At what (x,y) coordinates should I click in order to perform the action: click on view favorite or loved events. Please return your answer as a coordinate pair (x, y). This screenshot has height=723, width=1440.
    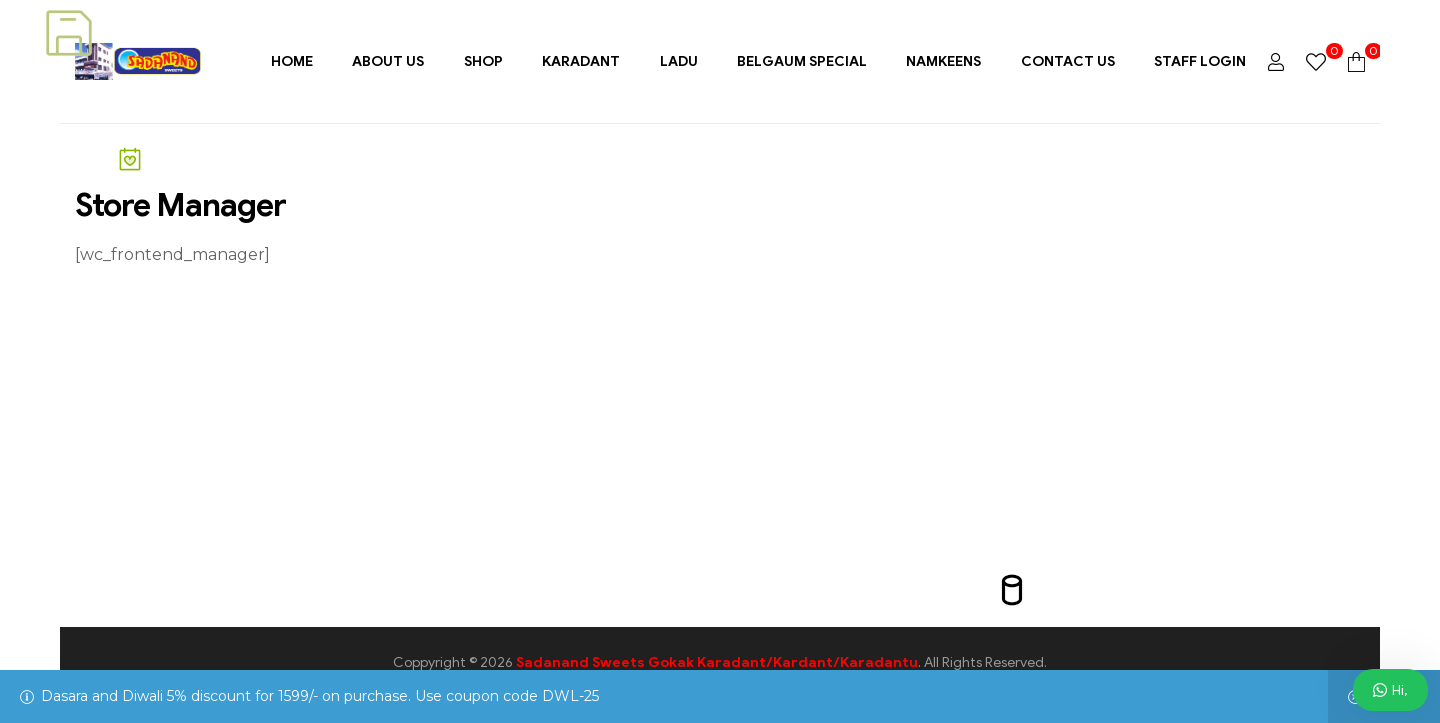
    Looking at the image, I should click on (130, 160).